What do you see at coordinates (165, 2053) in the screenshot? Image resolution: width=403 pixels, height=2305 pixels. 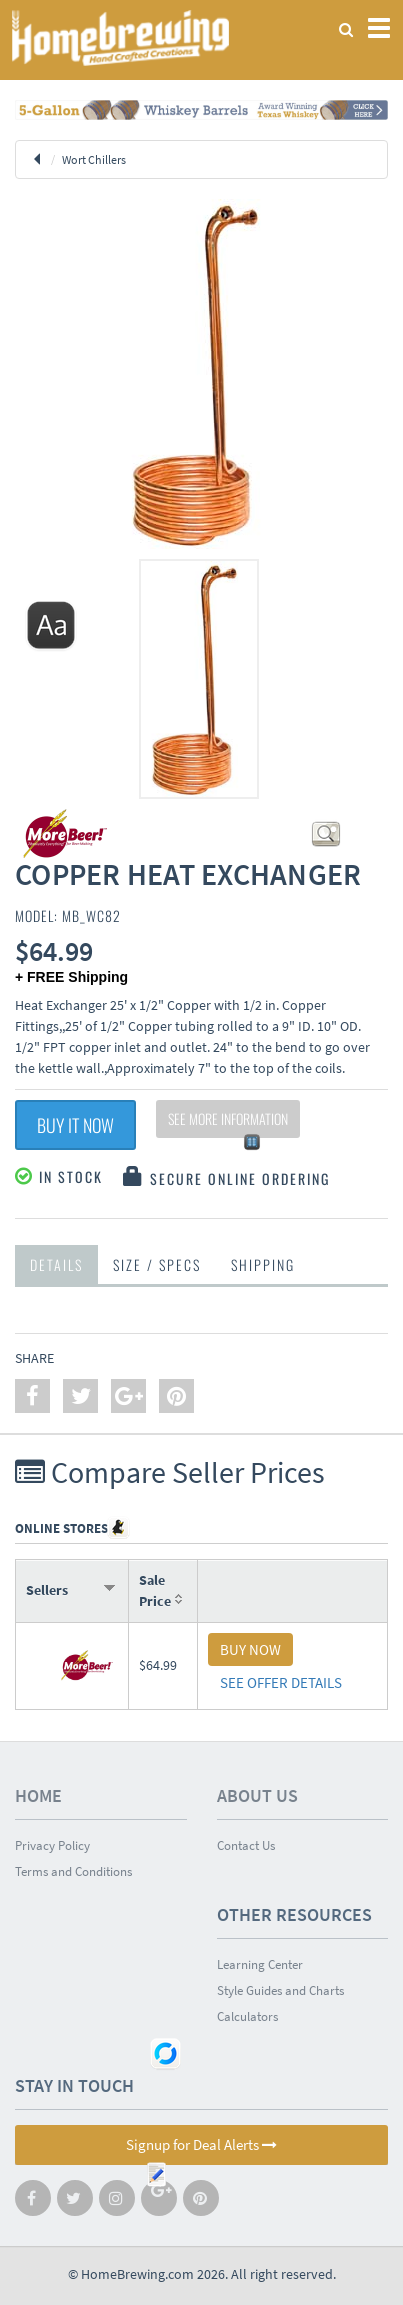 I see `open rustdesk remote desktop application` at bounding box center [165, 2053].